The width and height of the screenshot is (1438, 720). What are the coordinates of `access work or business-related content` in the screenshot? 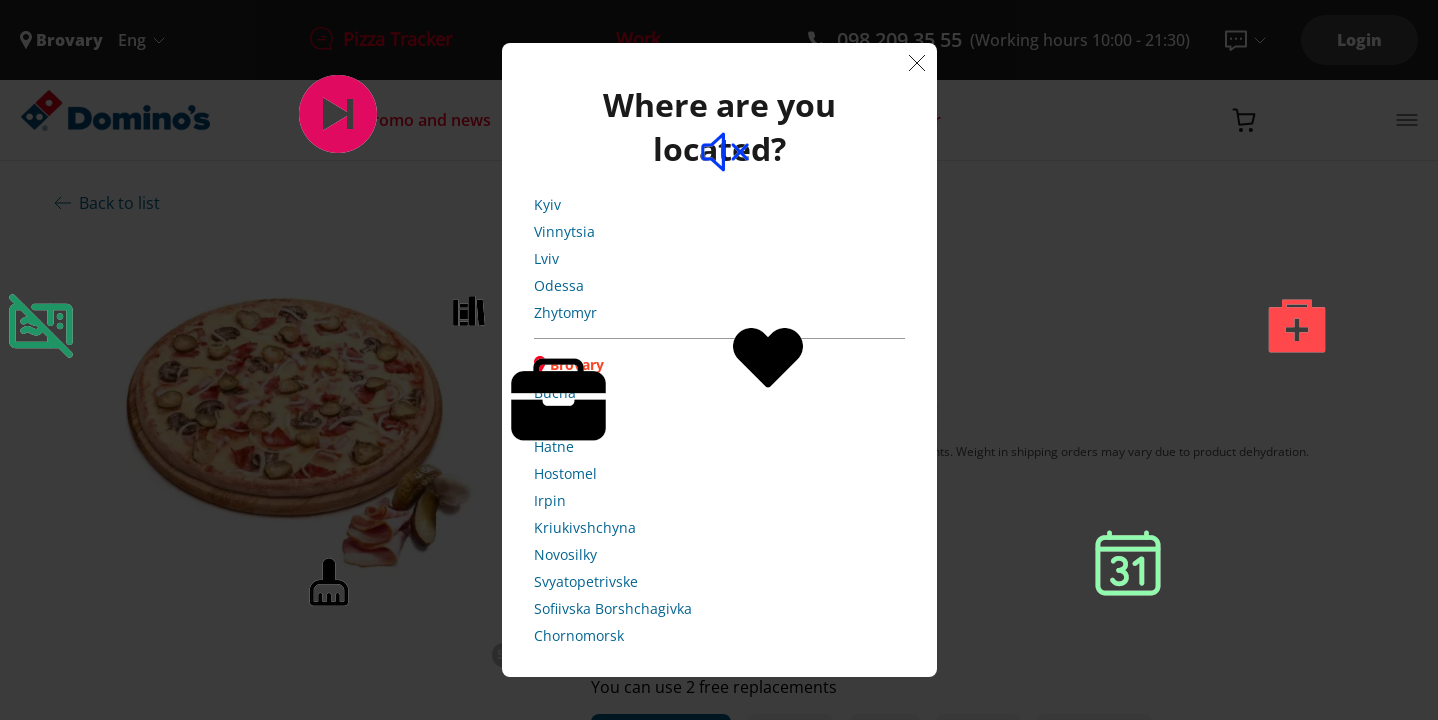 It's located at (558, 399).